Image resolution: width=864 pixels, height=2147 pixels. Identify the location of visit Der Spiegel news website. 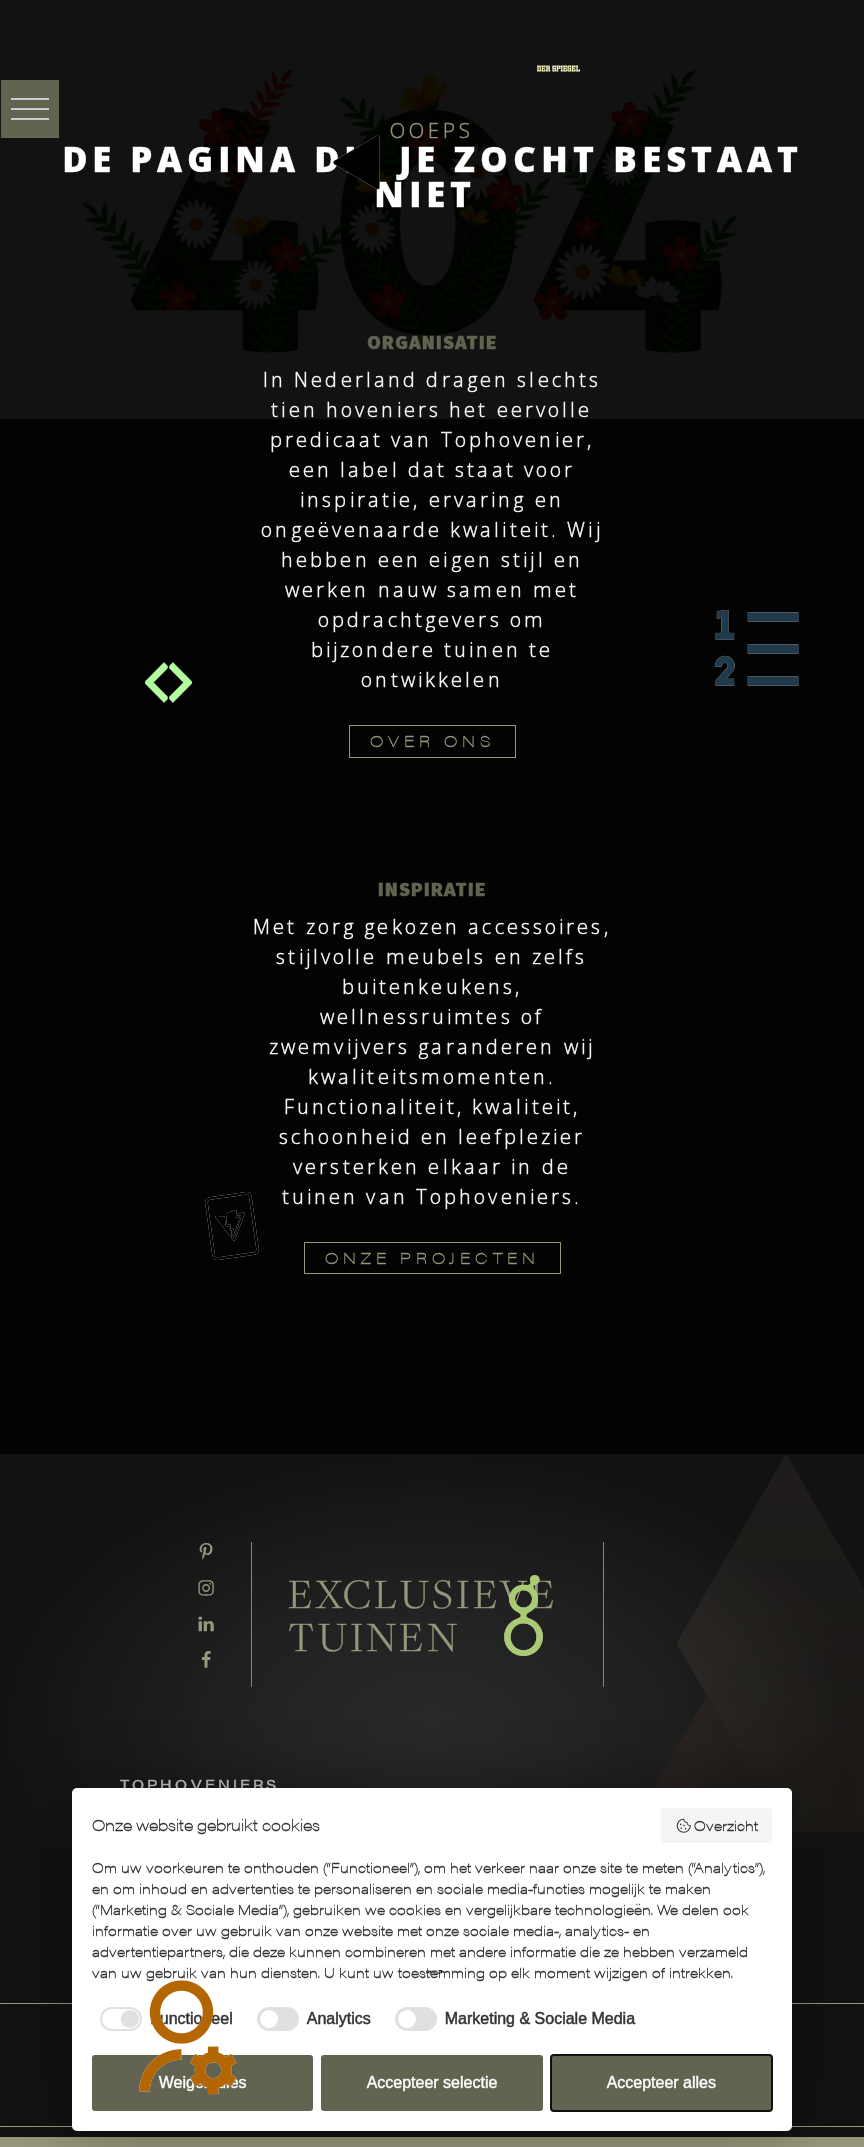
(558, 68).